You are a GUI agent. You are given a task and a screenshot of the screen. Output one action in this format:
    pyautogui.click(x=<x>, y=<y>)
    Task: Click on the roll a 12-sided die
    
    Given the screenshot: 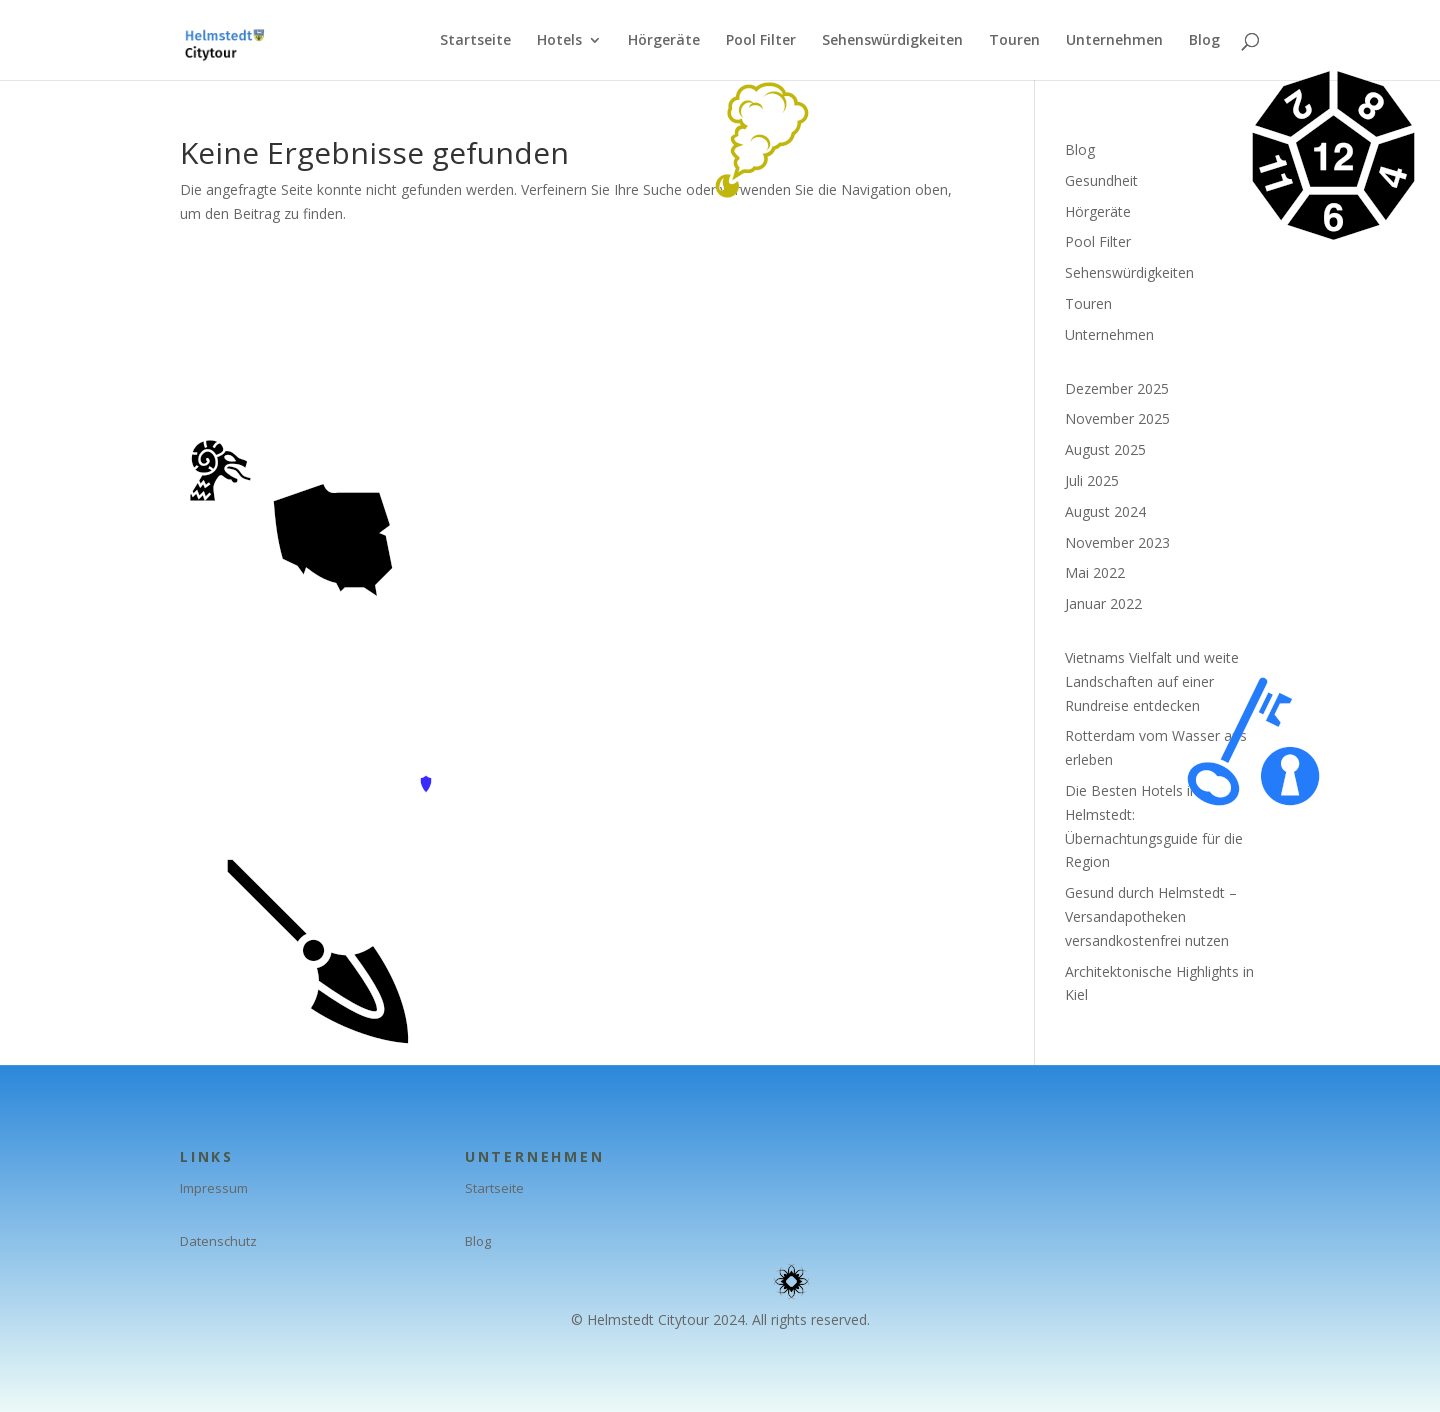 What is the action you would take?
    pyautogui.click(x=1333, y=155)
    